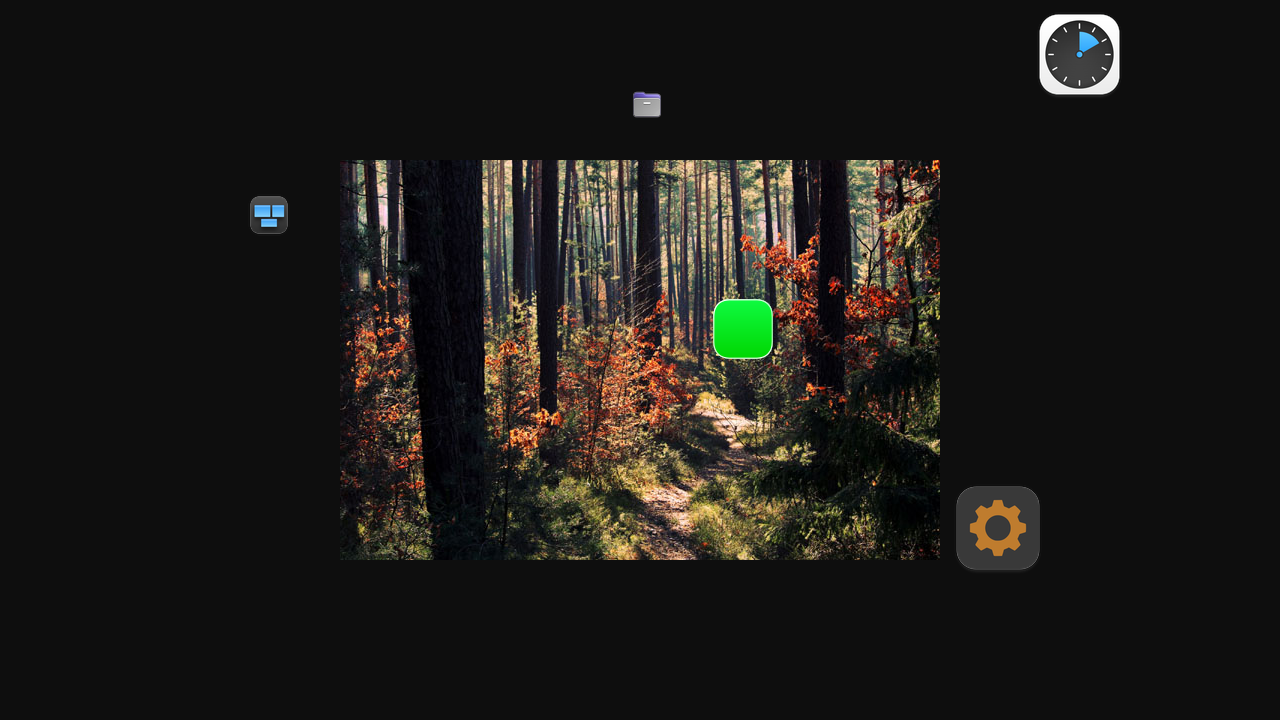  I want to click on open multitasking view, so click(269, 215).